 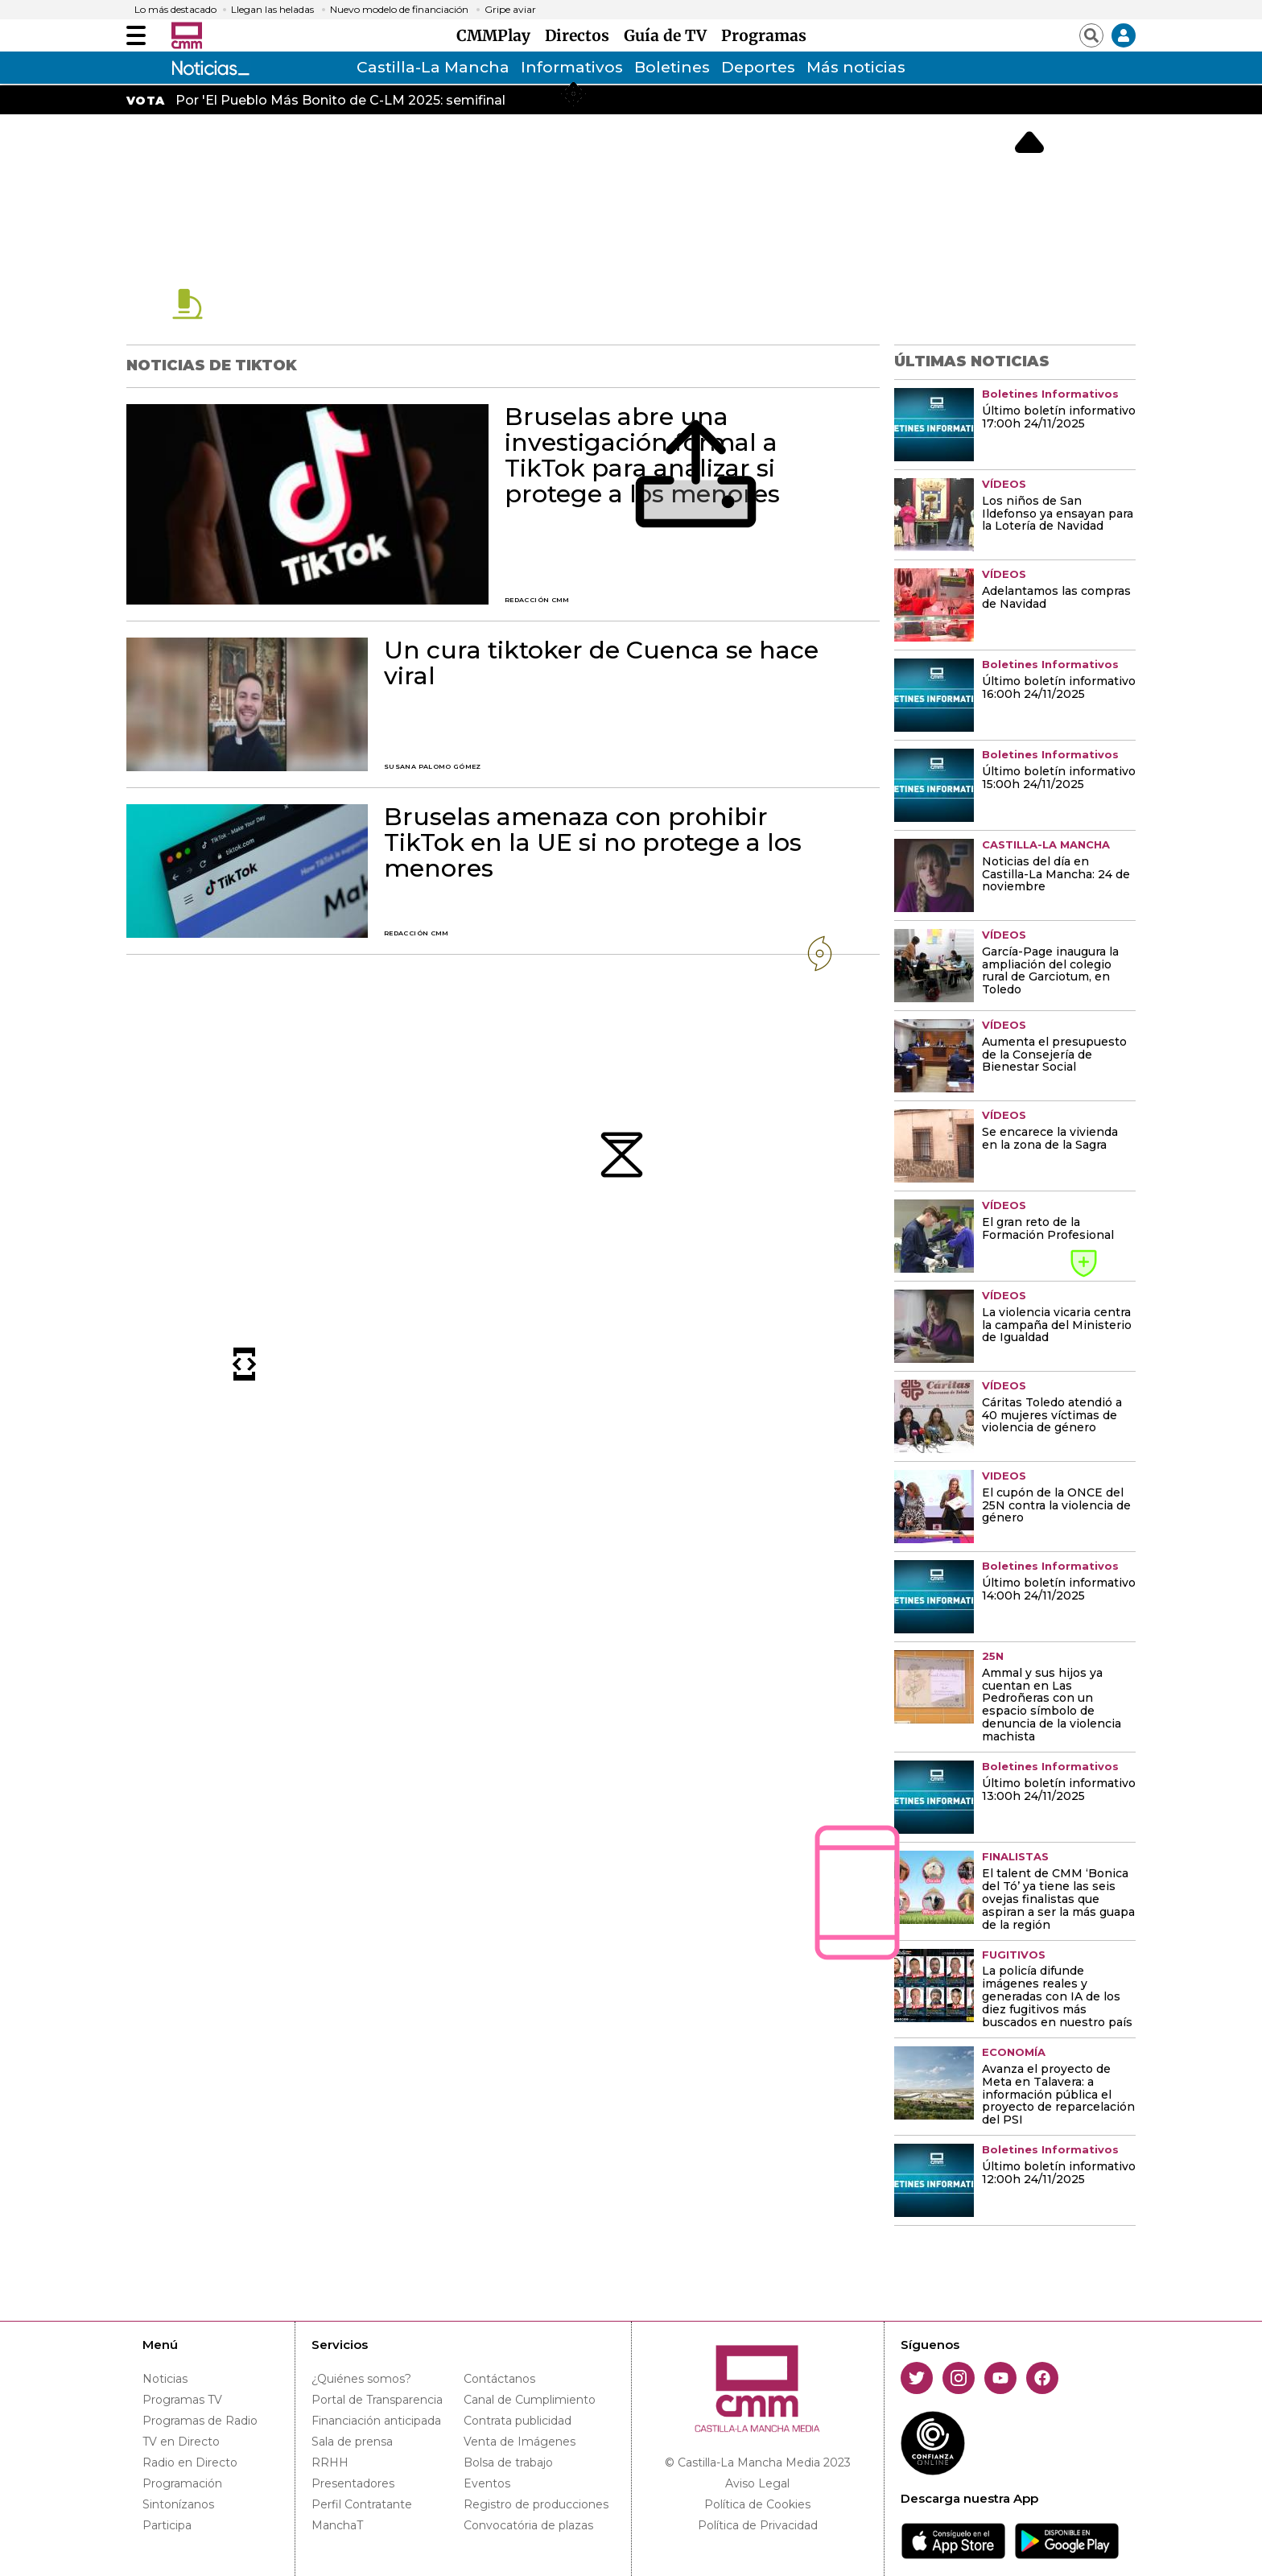 I want to click on timer with significant time remaining, so click(x=621, y=1154).